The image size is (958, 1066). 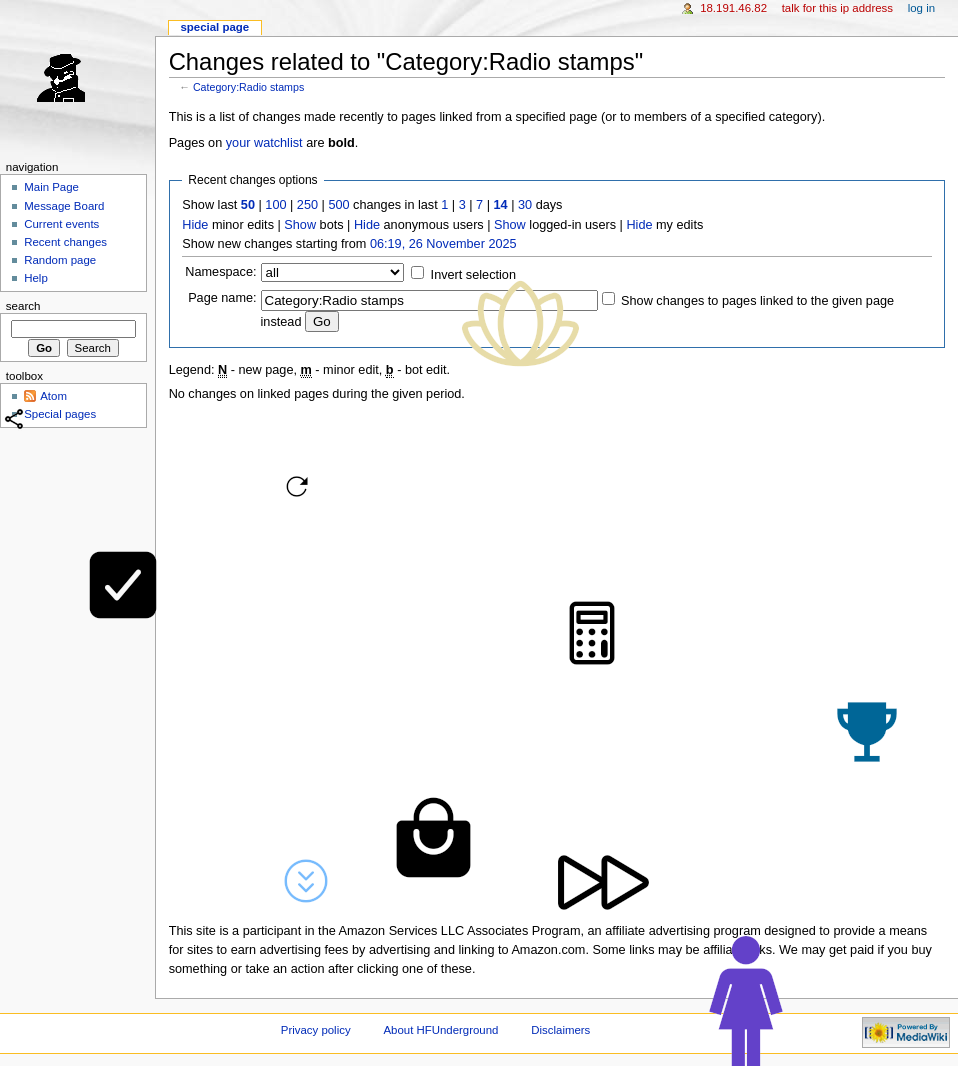 I want to click on share content with others, so click(x=14, y=419).